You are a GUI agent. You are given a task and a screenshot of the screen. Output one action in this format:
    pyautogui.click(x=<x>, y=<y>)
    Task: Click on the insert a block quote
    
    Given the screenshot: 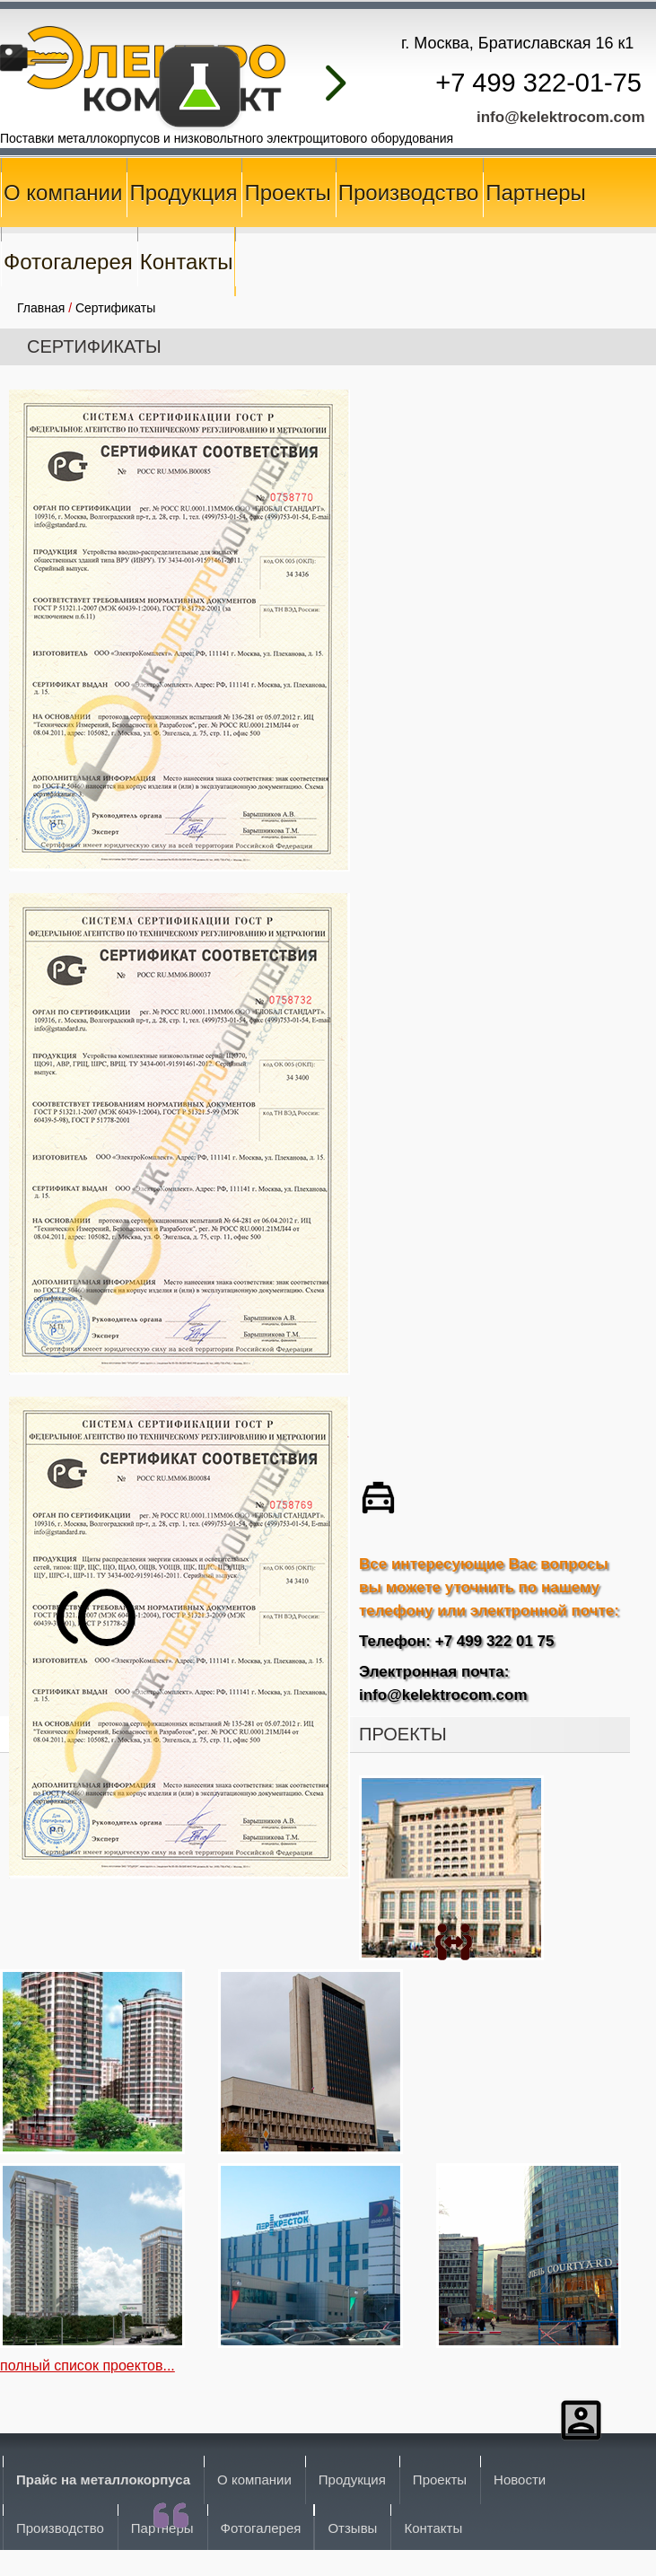 What is the action you would take?
    pyautogui.click(x=171, y=2515)
    